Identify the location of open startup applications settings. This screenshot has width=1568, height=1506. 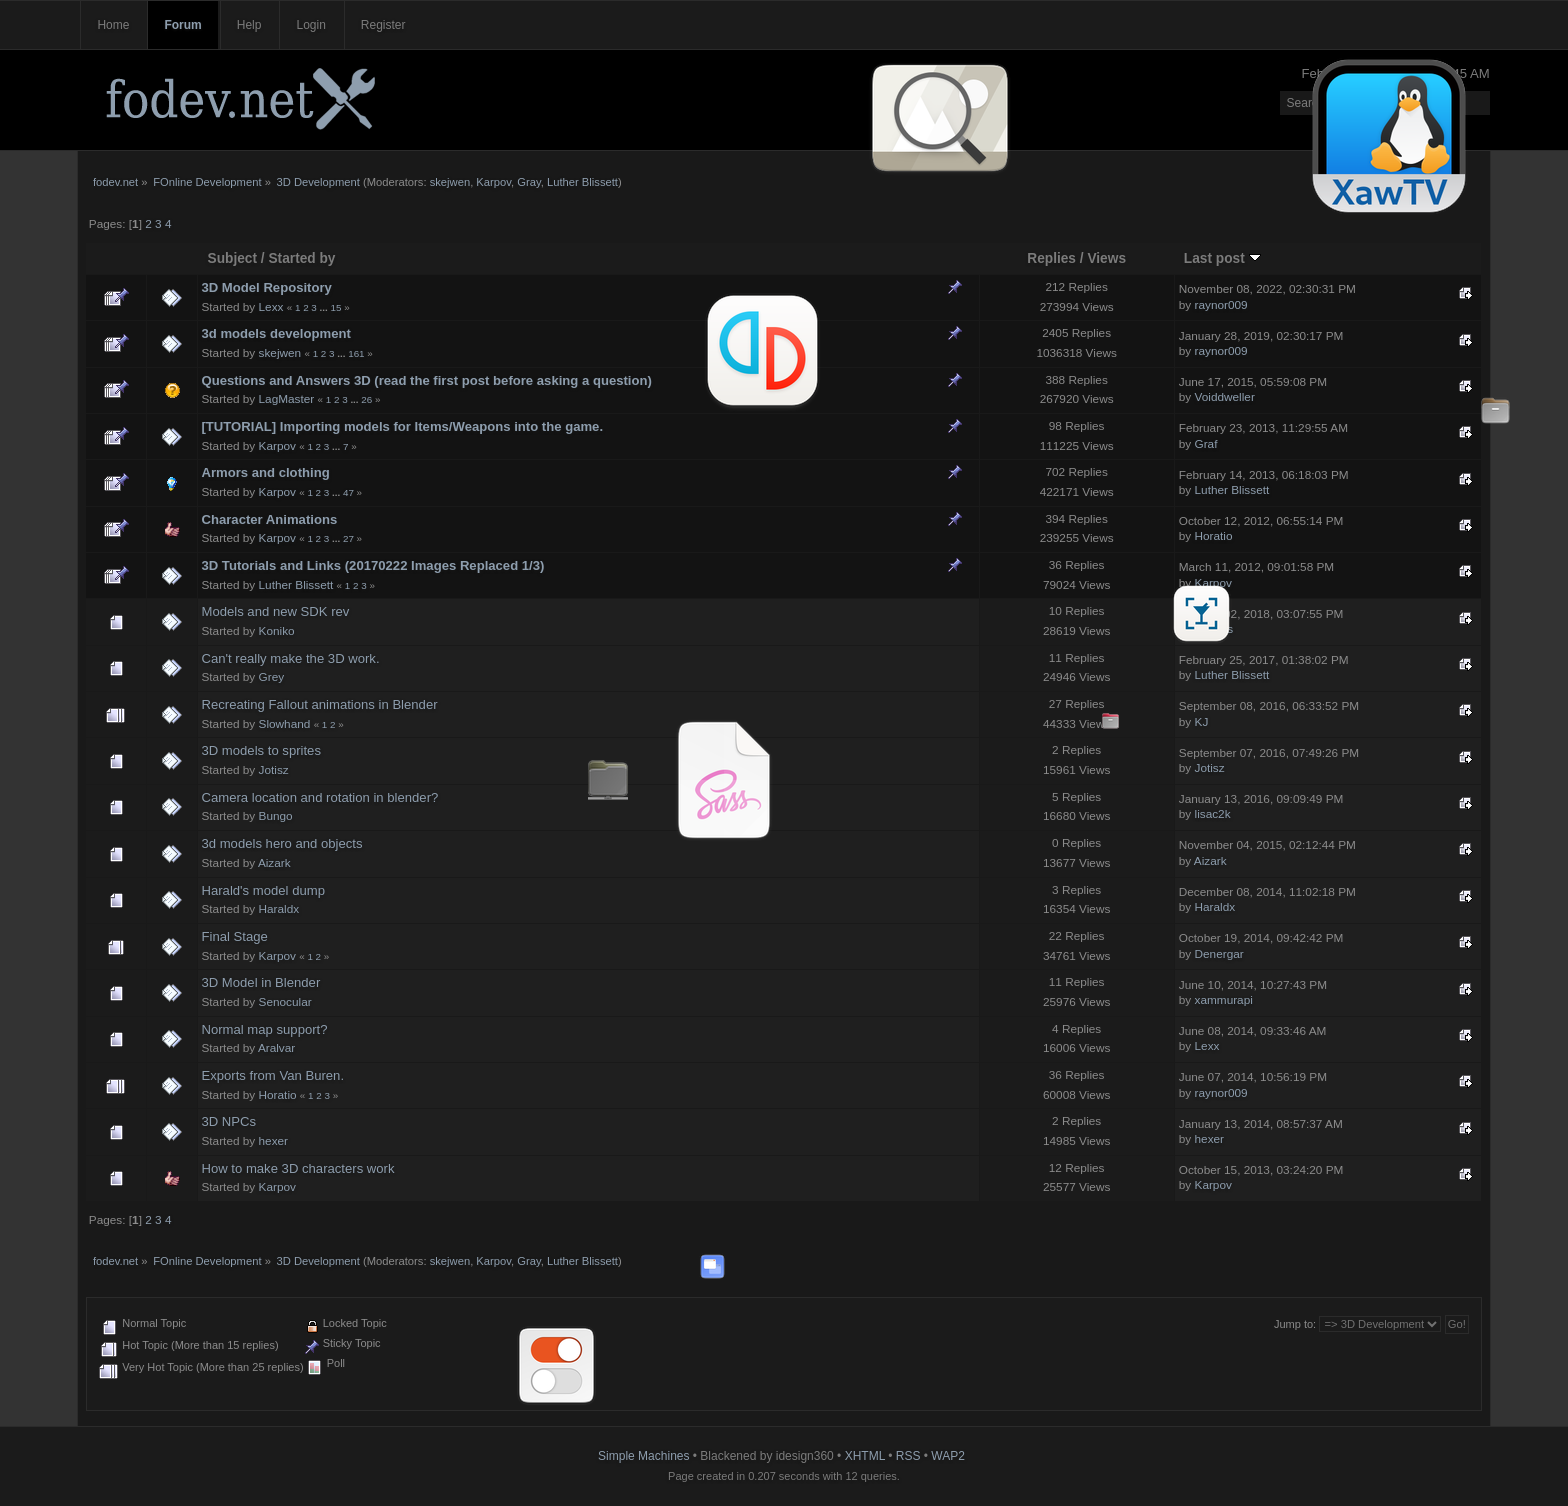
(712, 1266).